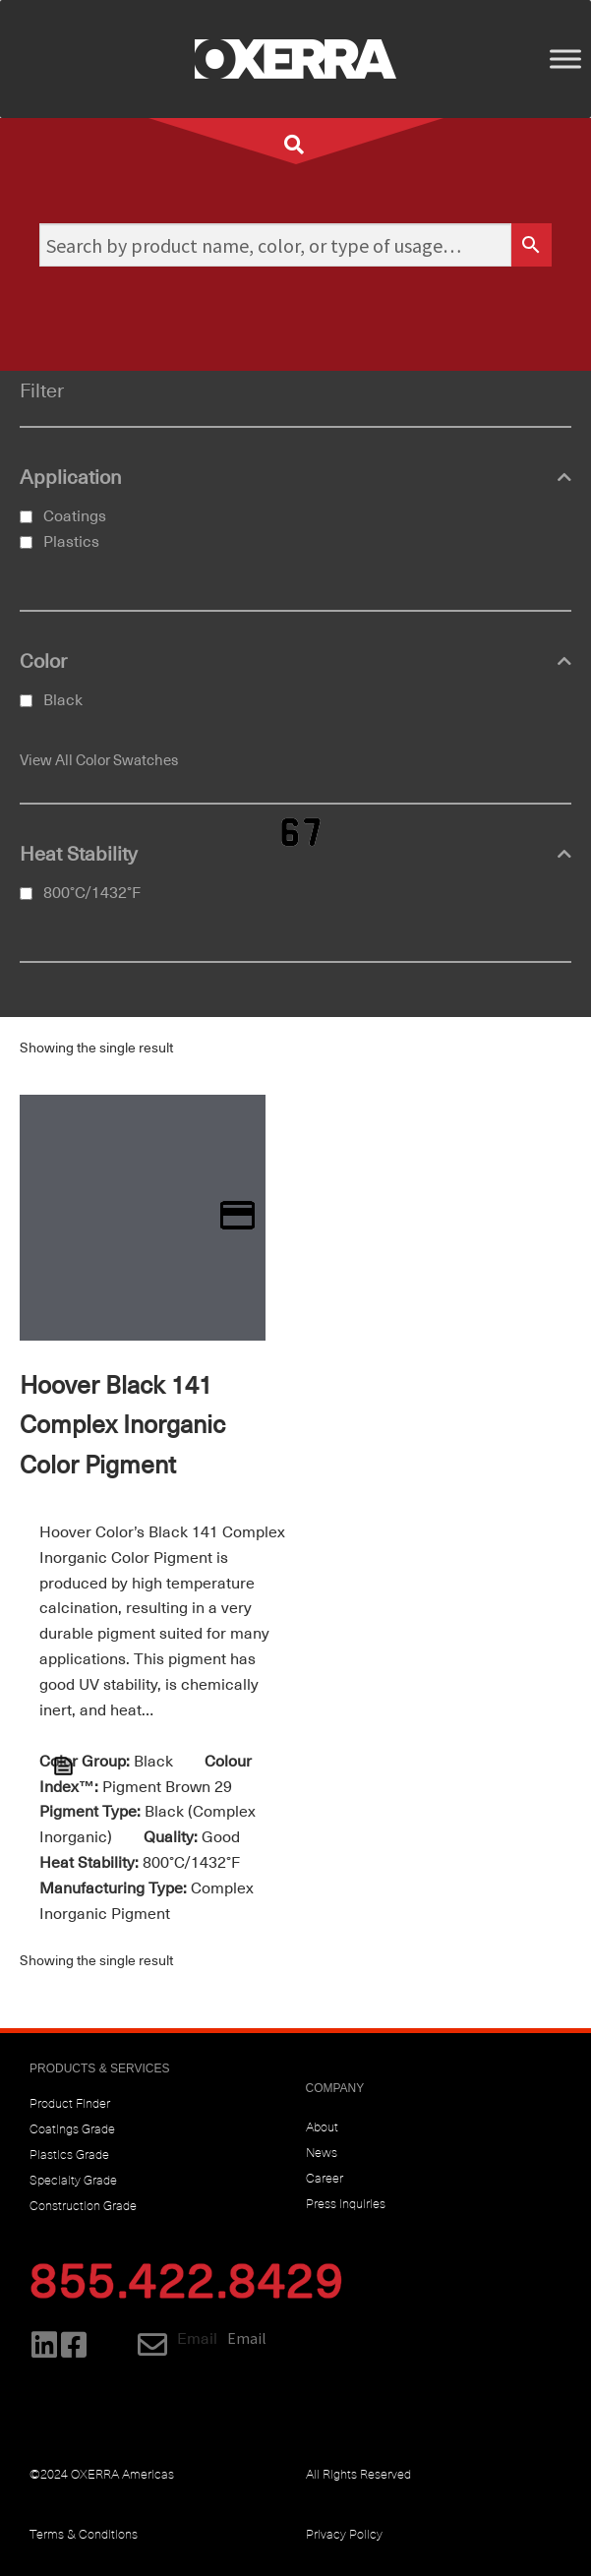  Describe the element at coordinates (63, 1766) in the screenshot. I see `view text document or snippet` at that location.